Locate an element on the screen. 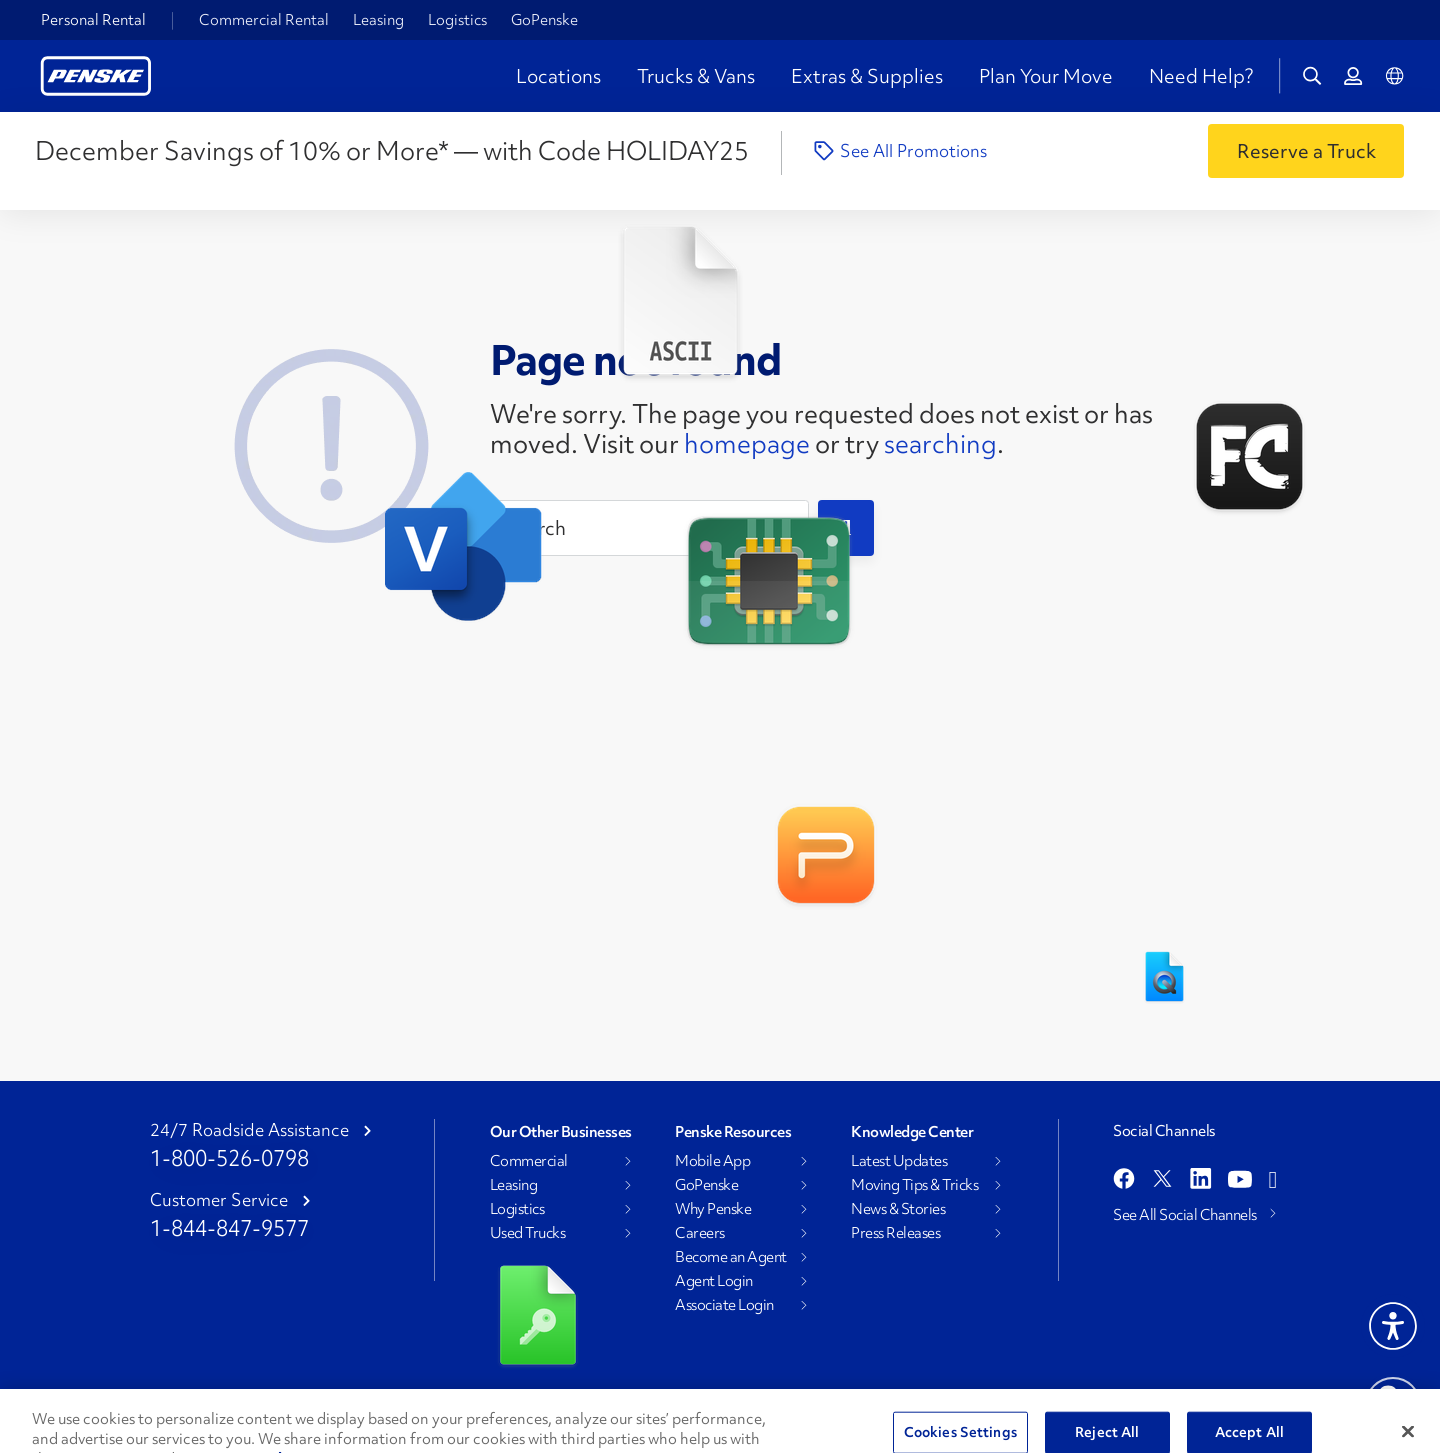 The image size is (1440, 1453). launch Far Cry game is located at coordinates (1249, 456).